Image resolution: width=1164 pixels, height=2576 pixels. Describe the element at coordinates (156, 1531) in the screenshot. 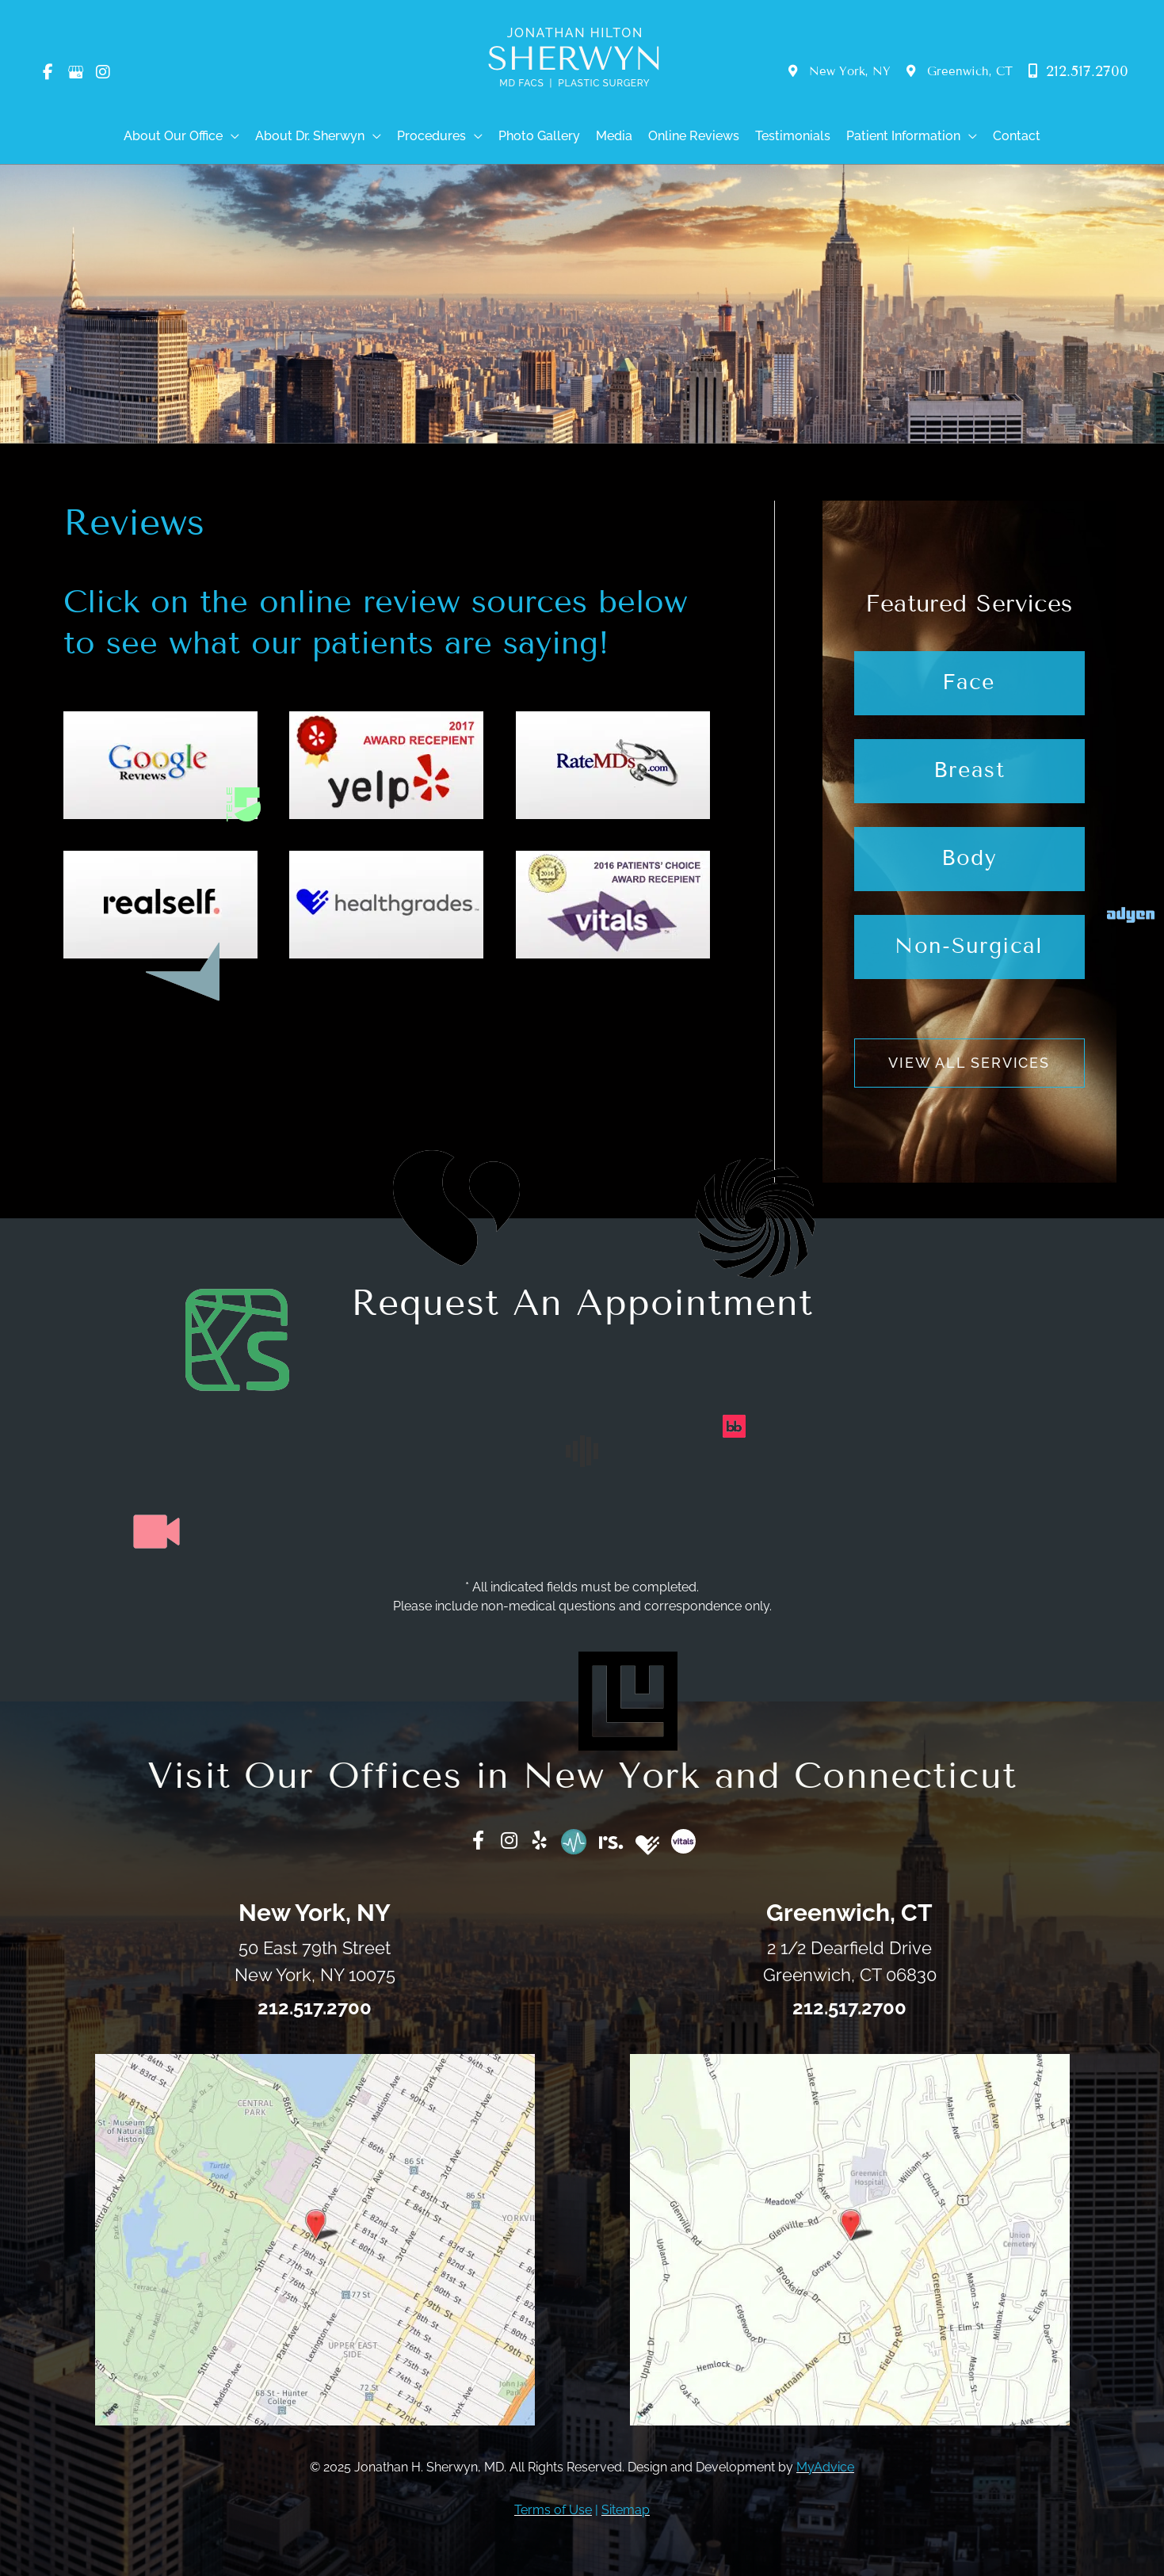

I see `start video recording` at that location.